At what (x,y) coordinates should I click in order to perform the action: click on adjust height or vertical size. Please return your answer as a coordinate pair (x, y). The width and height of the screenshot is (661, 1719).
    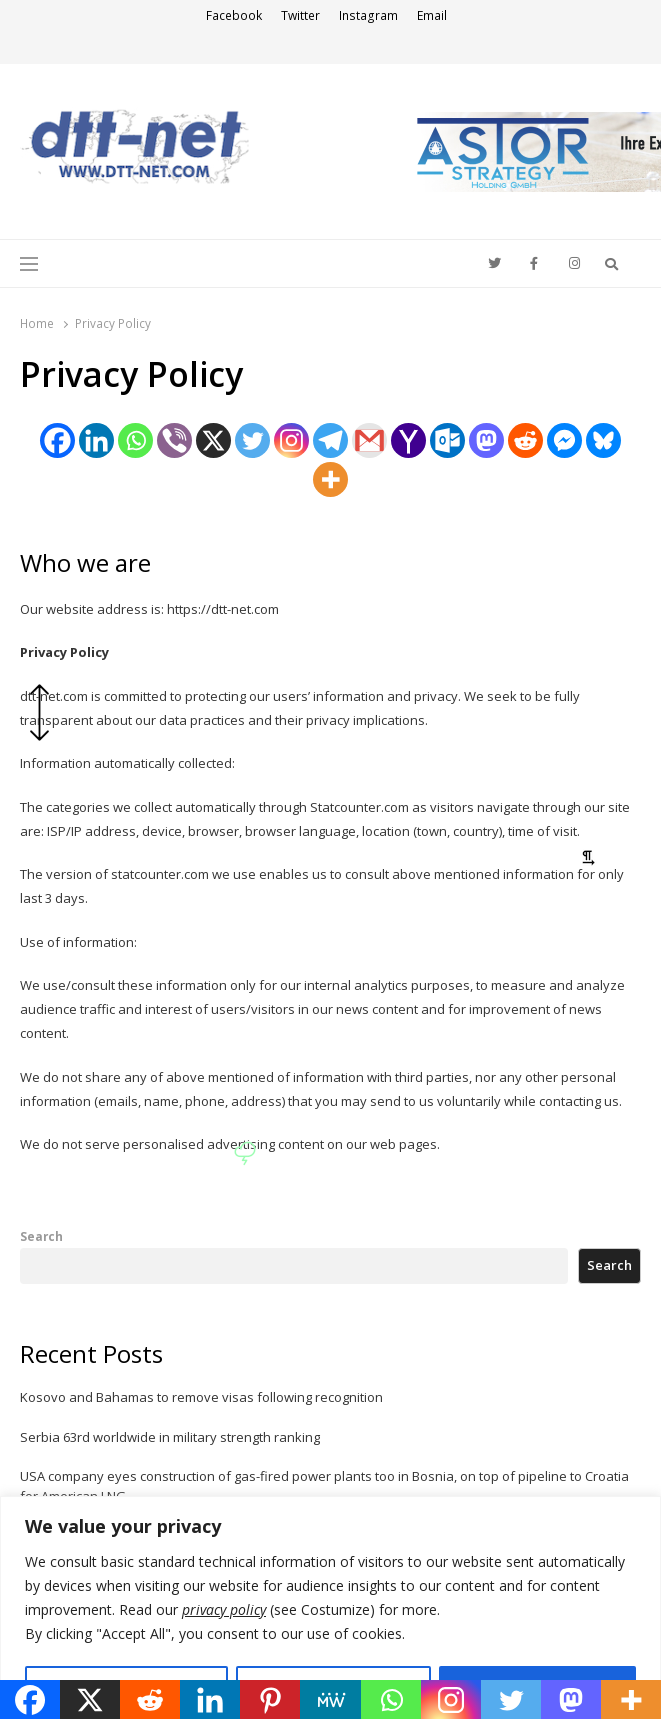
    Looking at the image, I should click on (39, 712).